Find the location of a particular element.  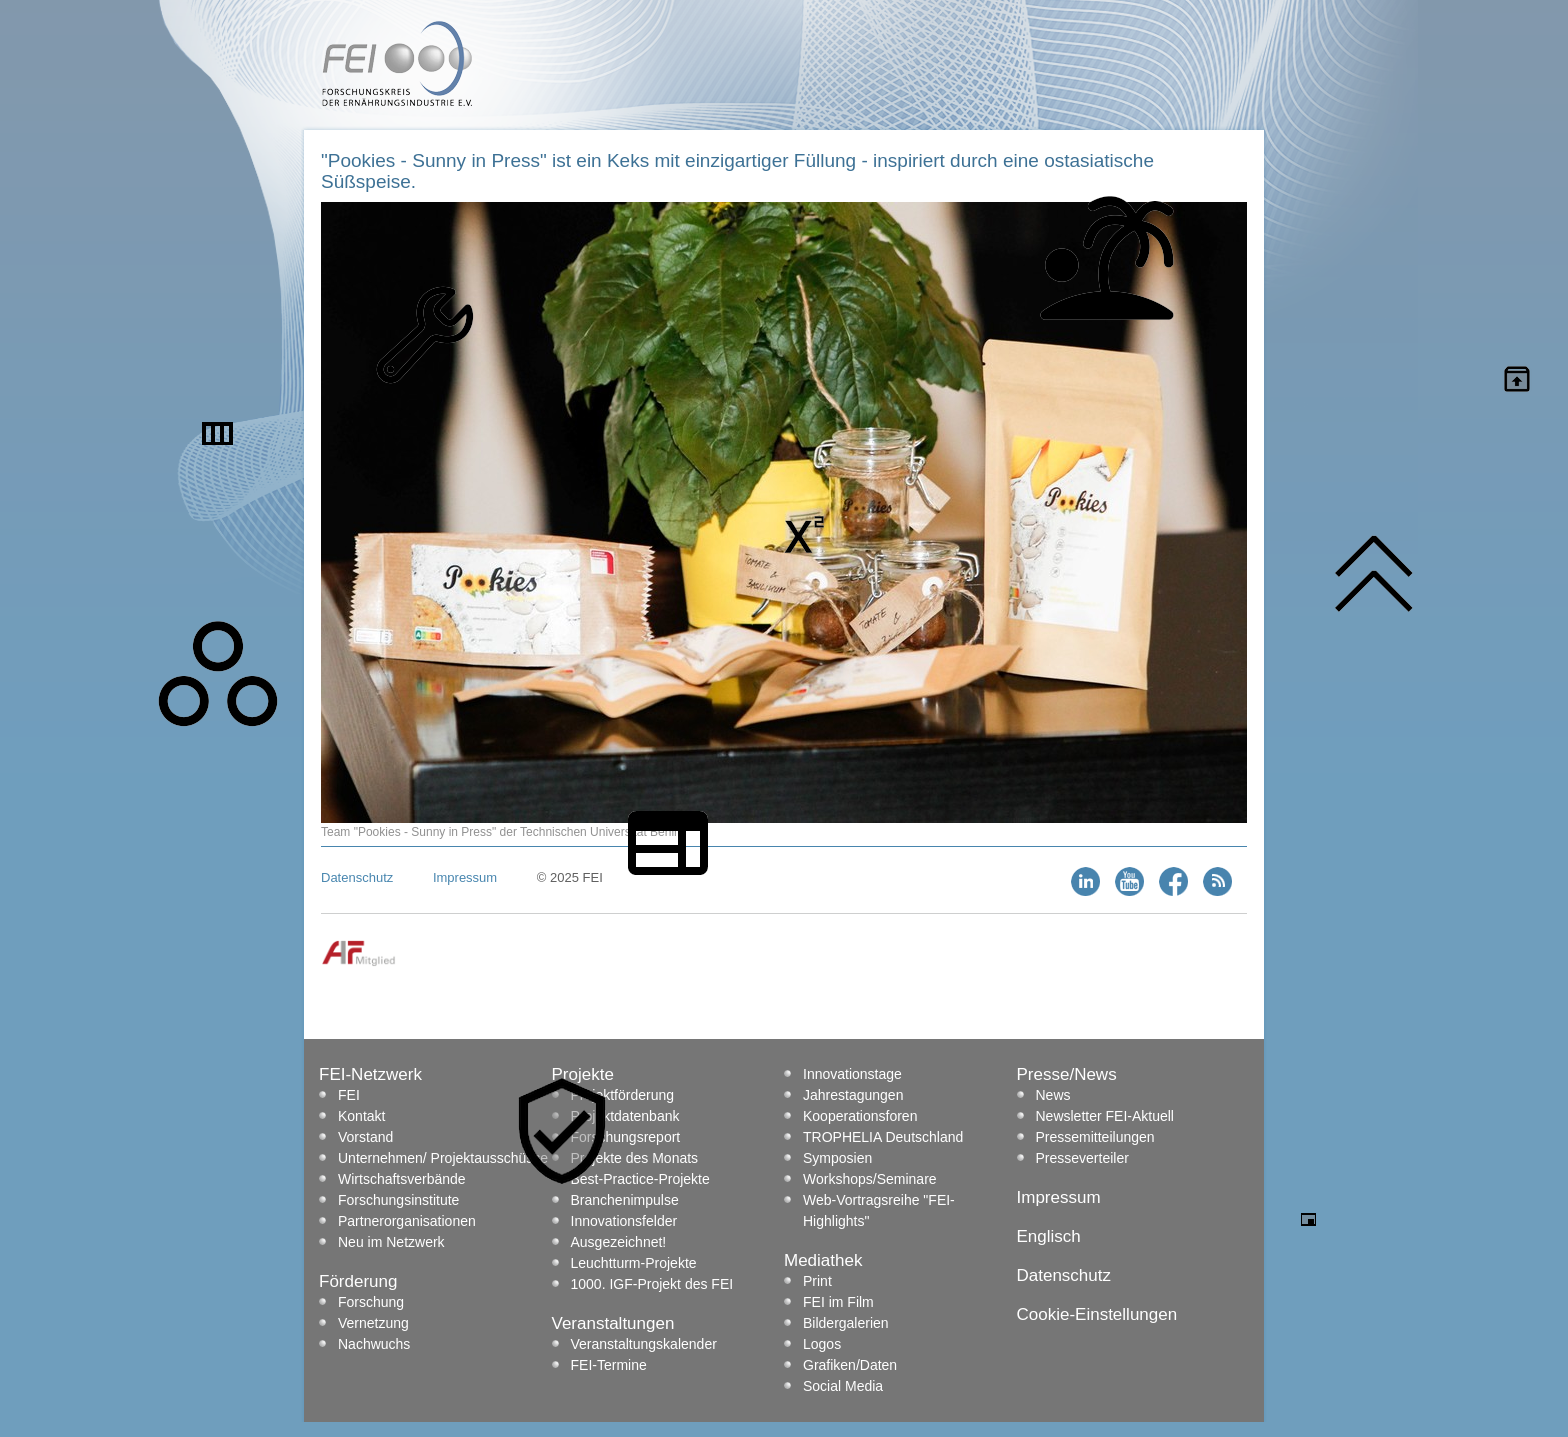

collapse code section above is located at coordinates (1375, 576).